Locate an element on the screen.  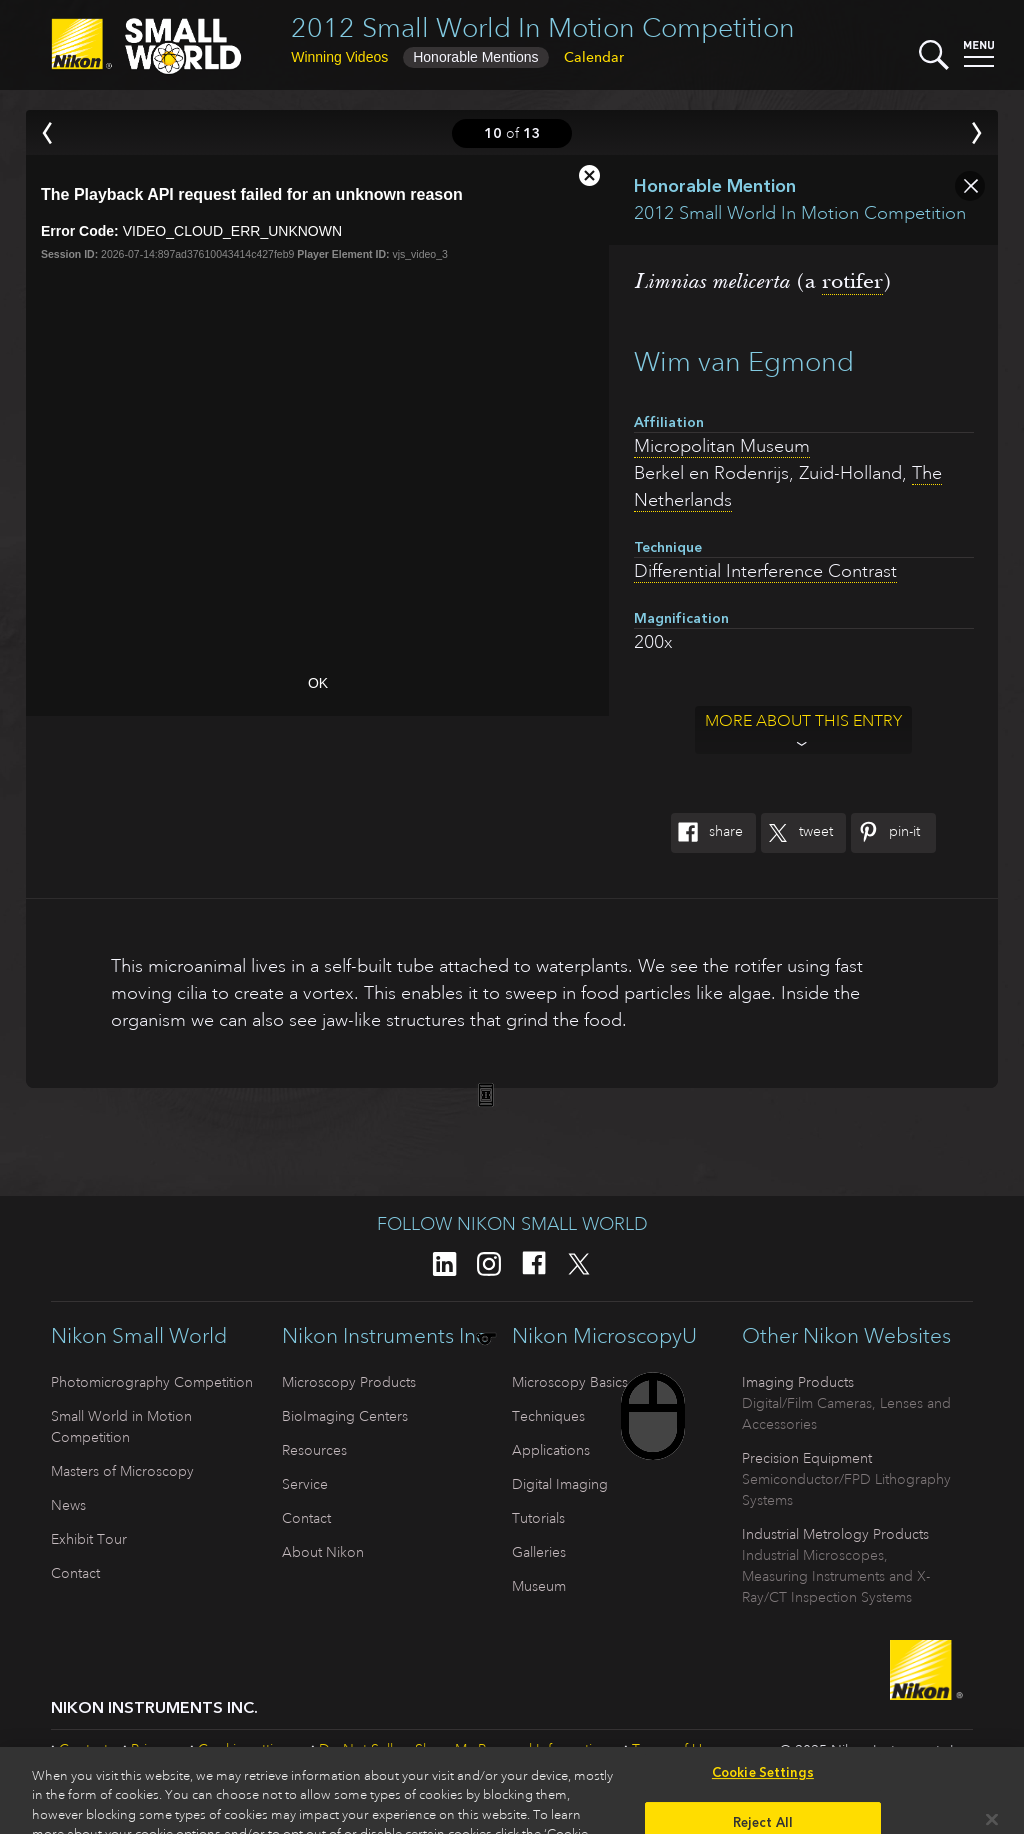
book an appointment or reservation online is located at coordinates (486, 1095).